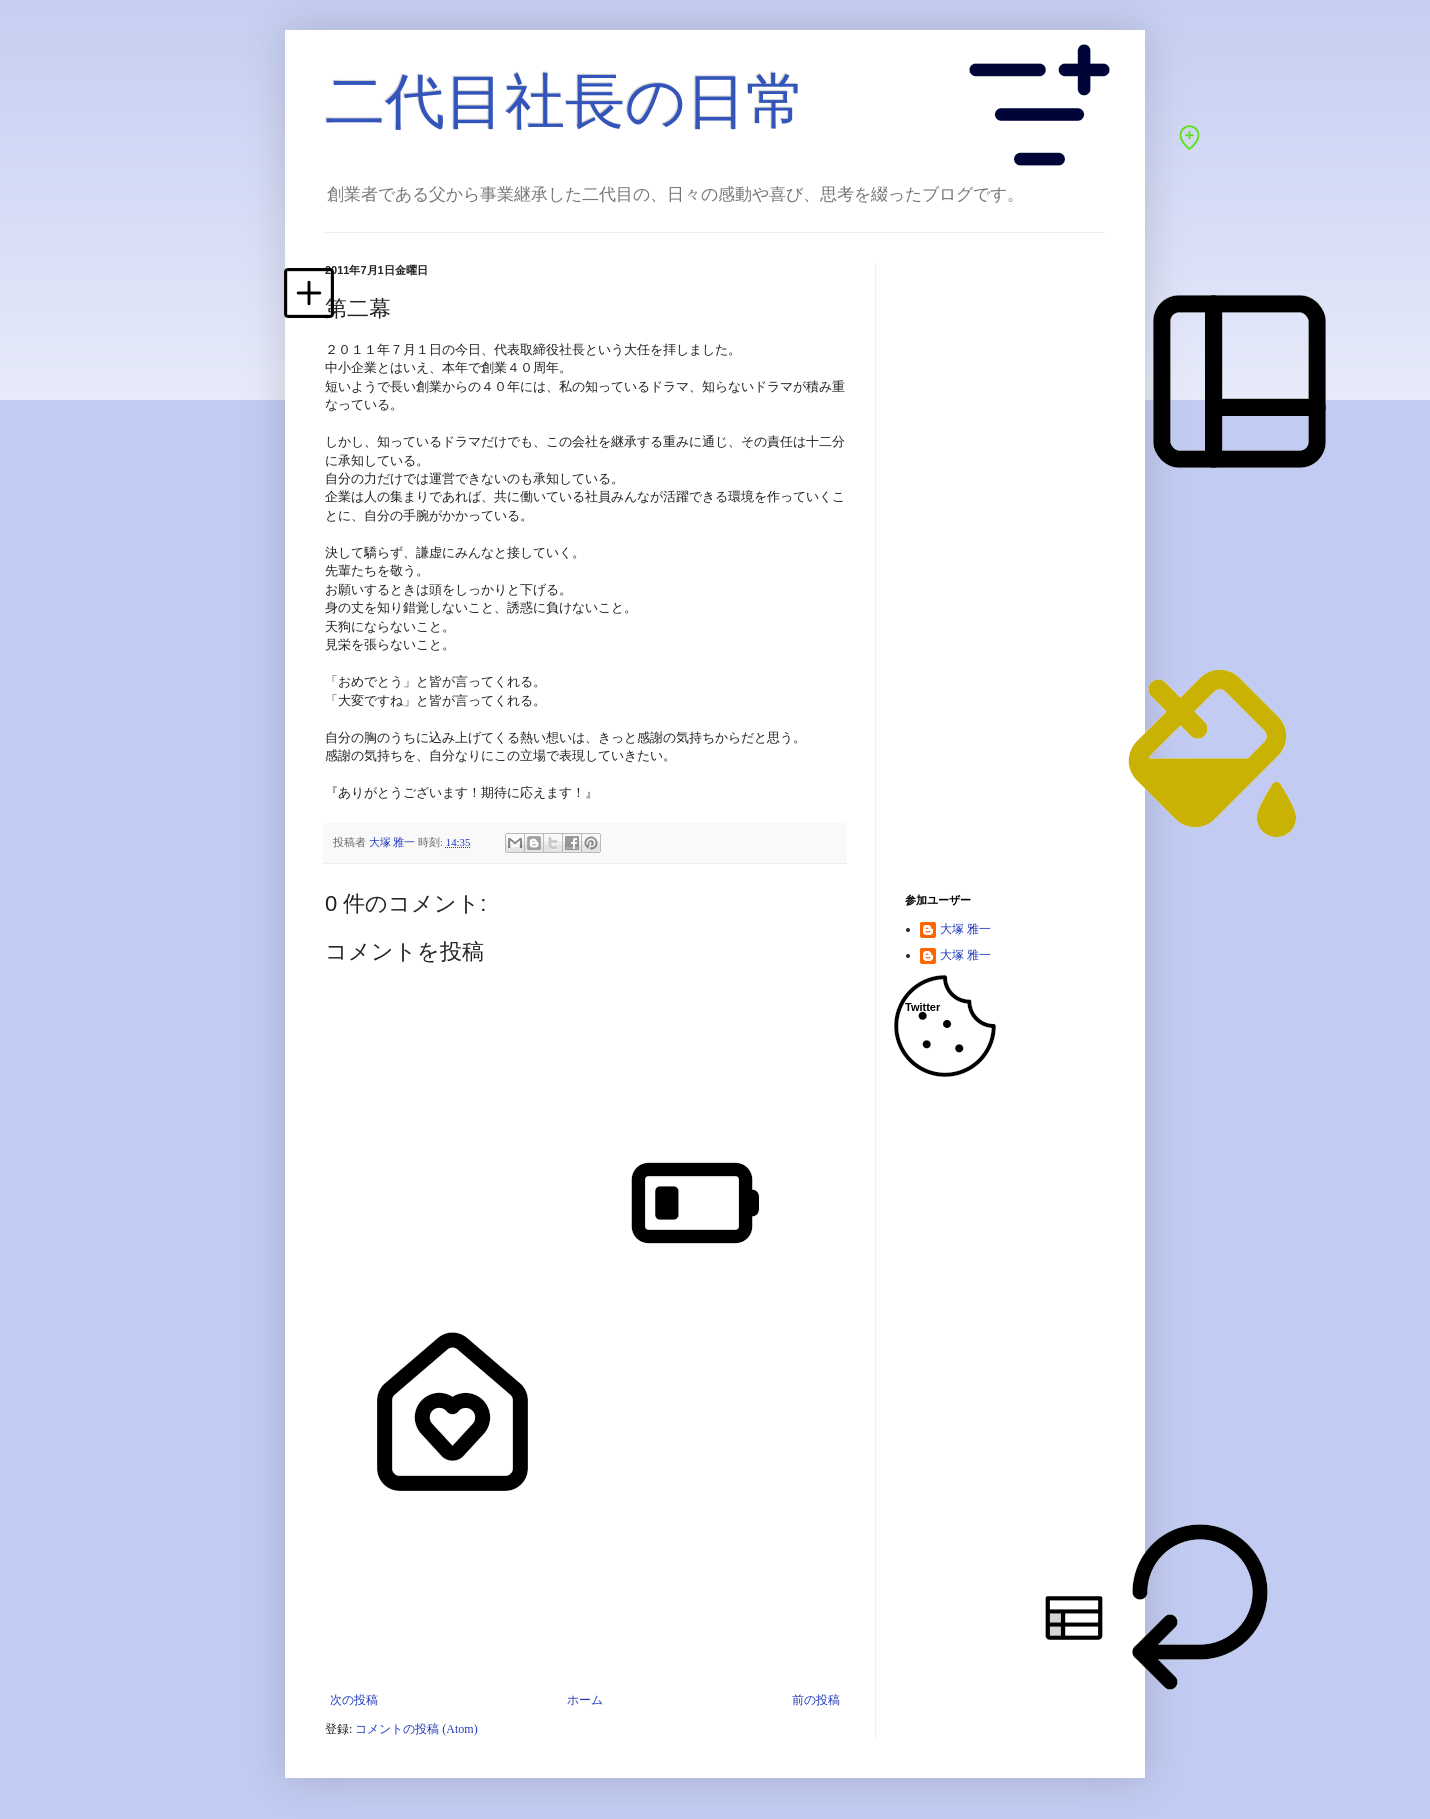 The image size is (1430, 1819). I want to click on add a new item or entry, so click(309, 293).